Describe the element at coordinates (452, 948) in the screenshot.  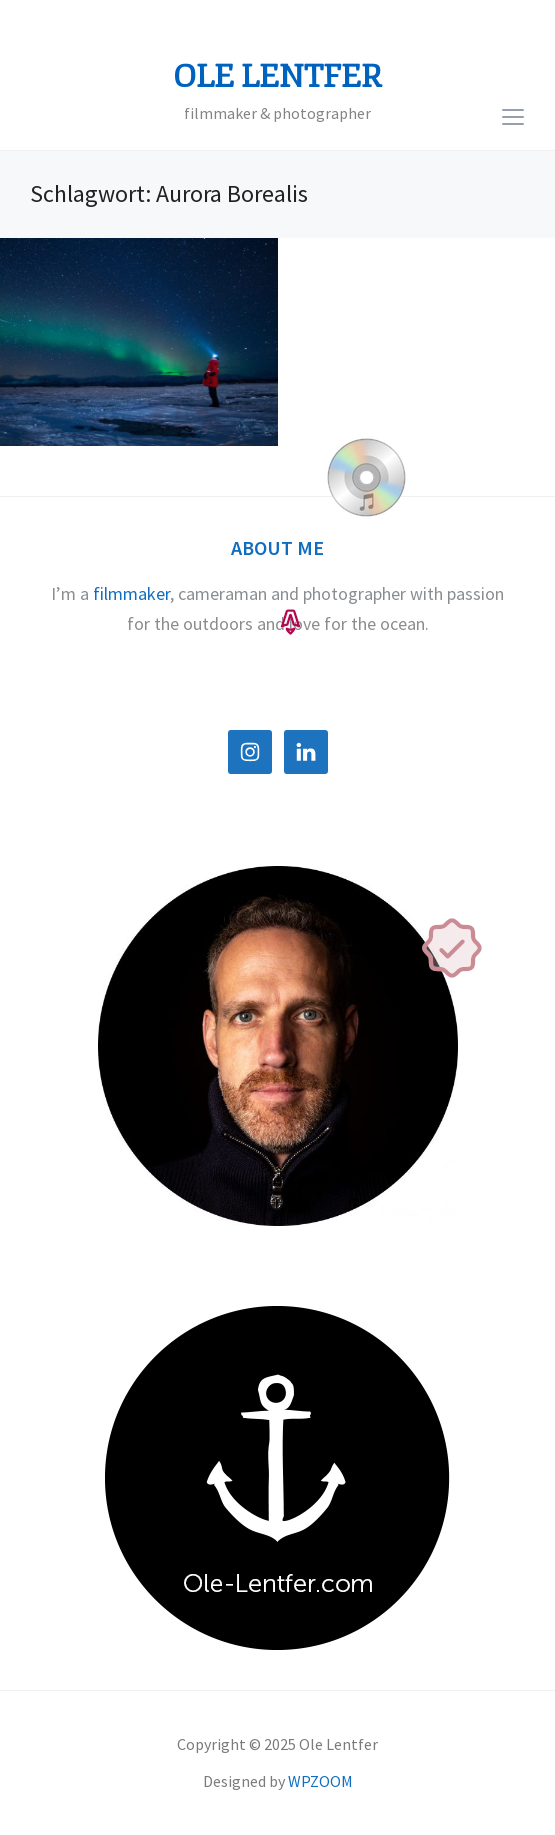
I see `indicates verified or authenticated status` at that location.